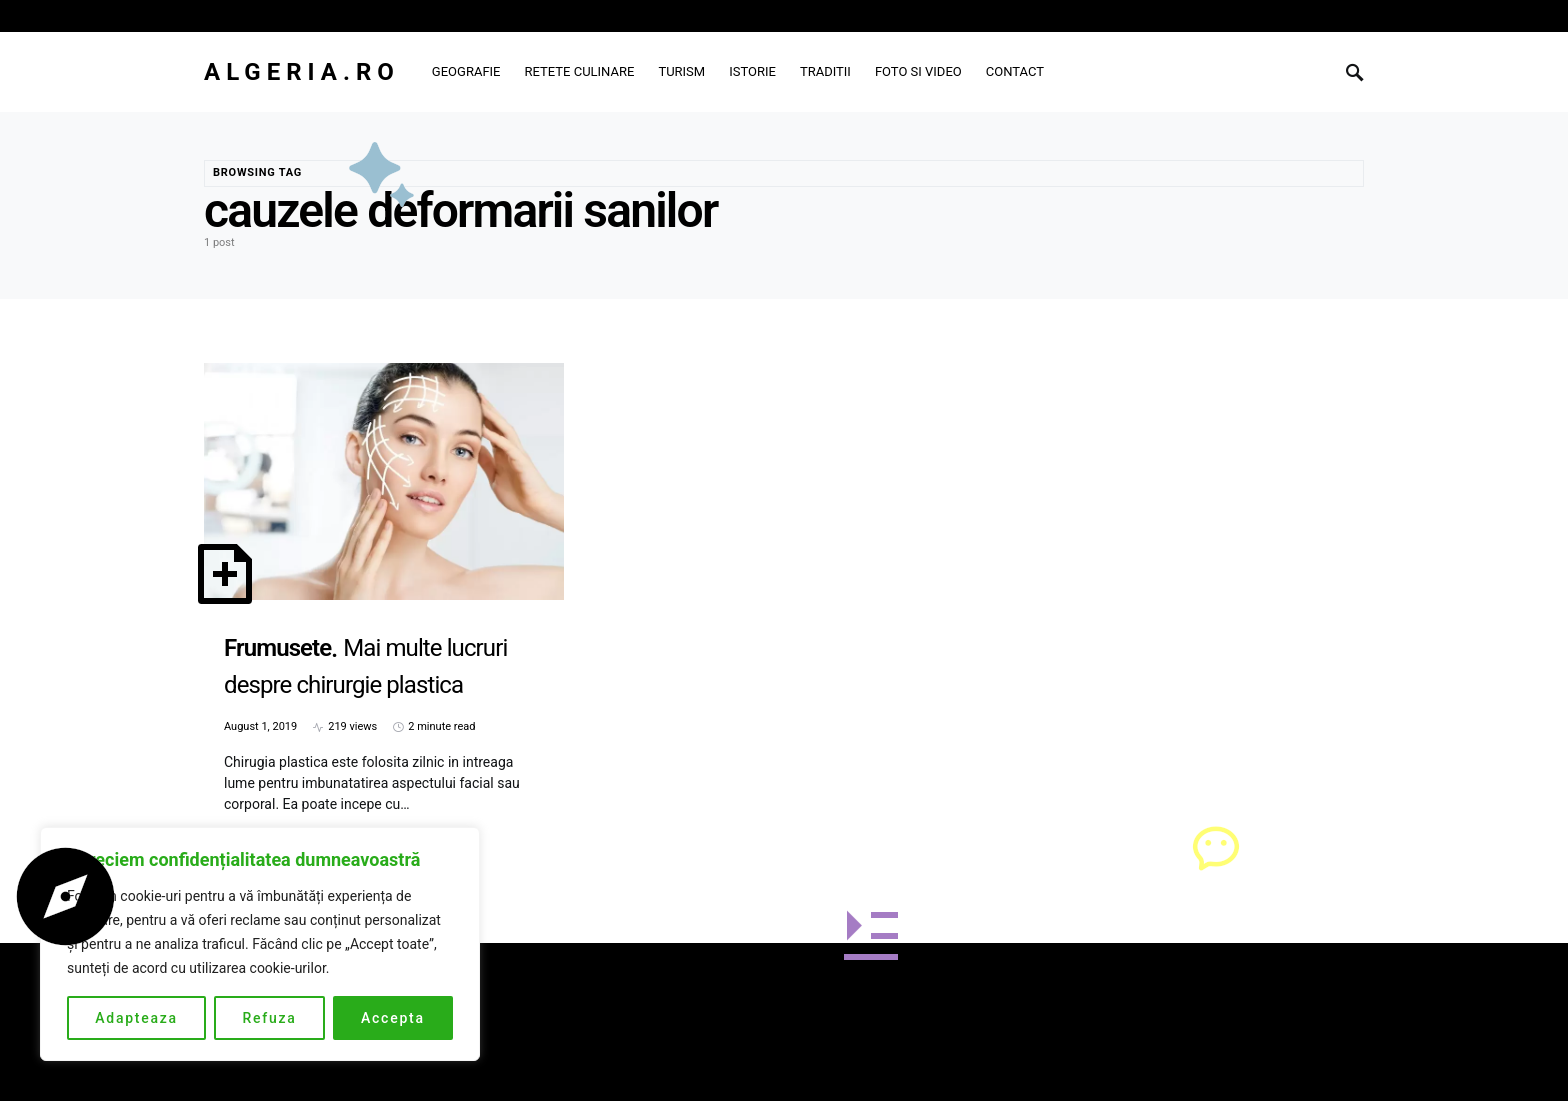 Image resolution: width=1568 pixels, height=1101 pixels. Describe the element at coordinates (65, 896) in the screenshot. I see `open compass or navigation app` at that location.